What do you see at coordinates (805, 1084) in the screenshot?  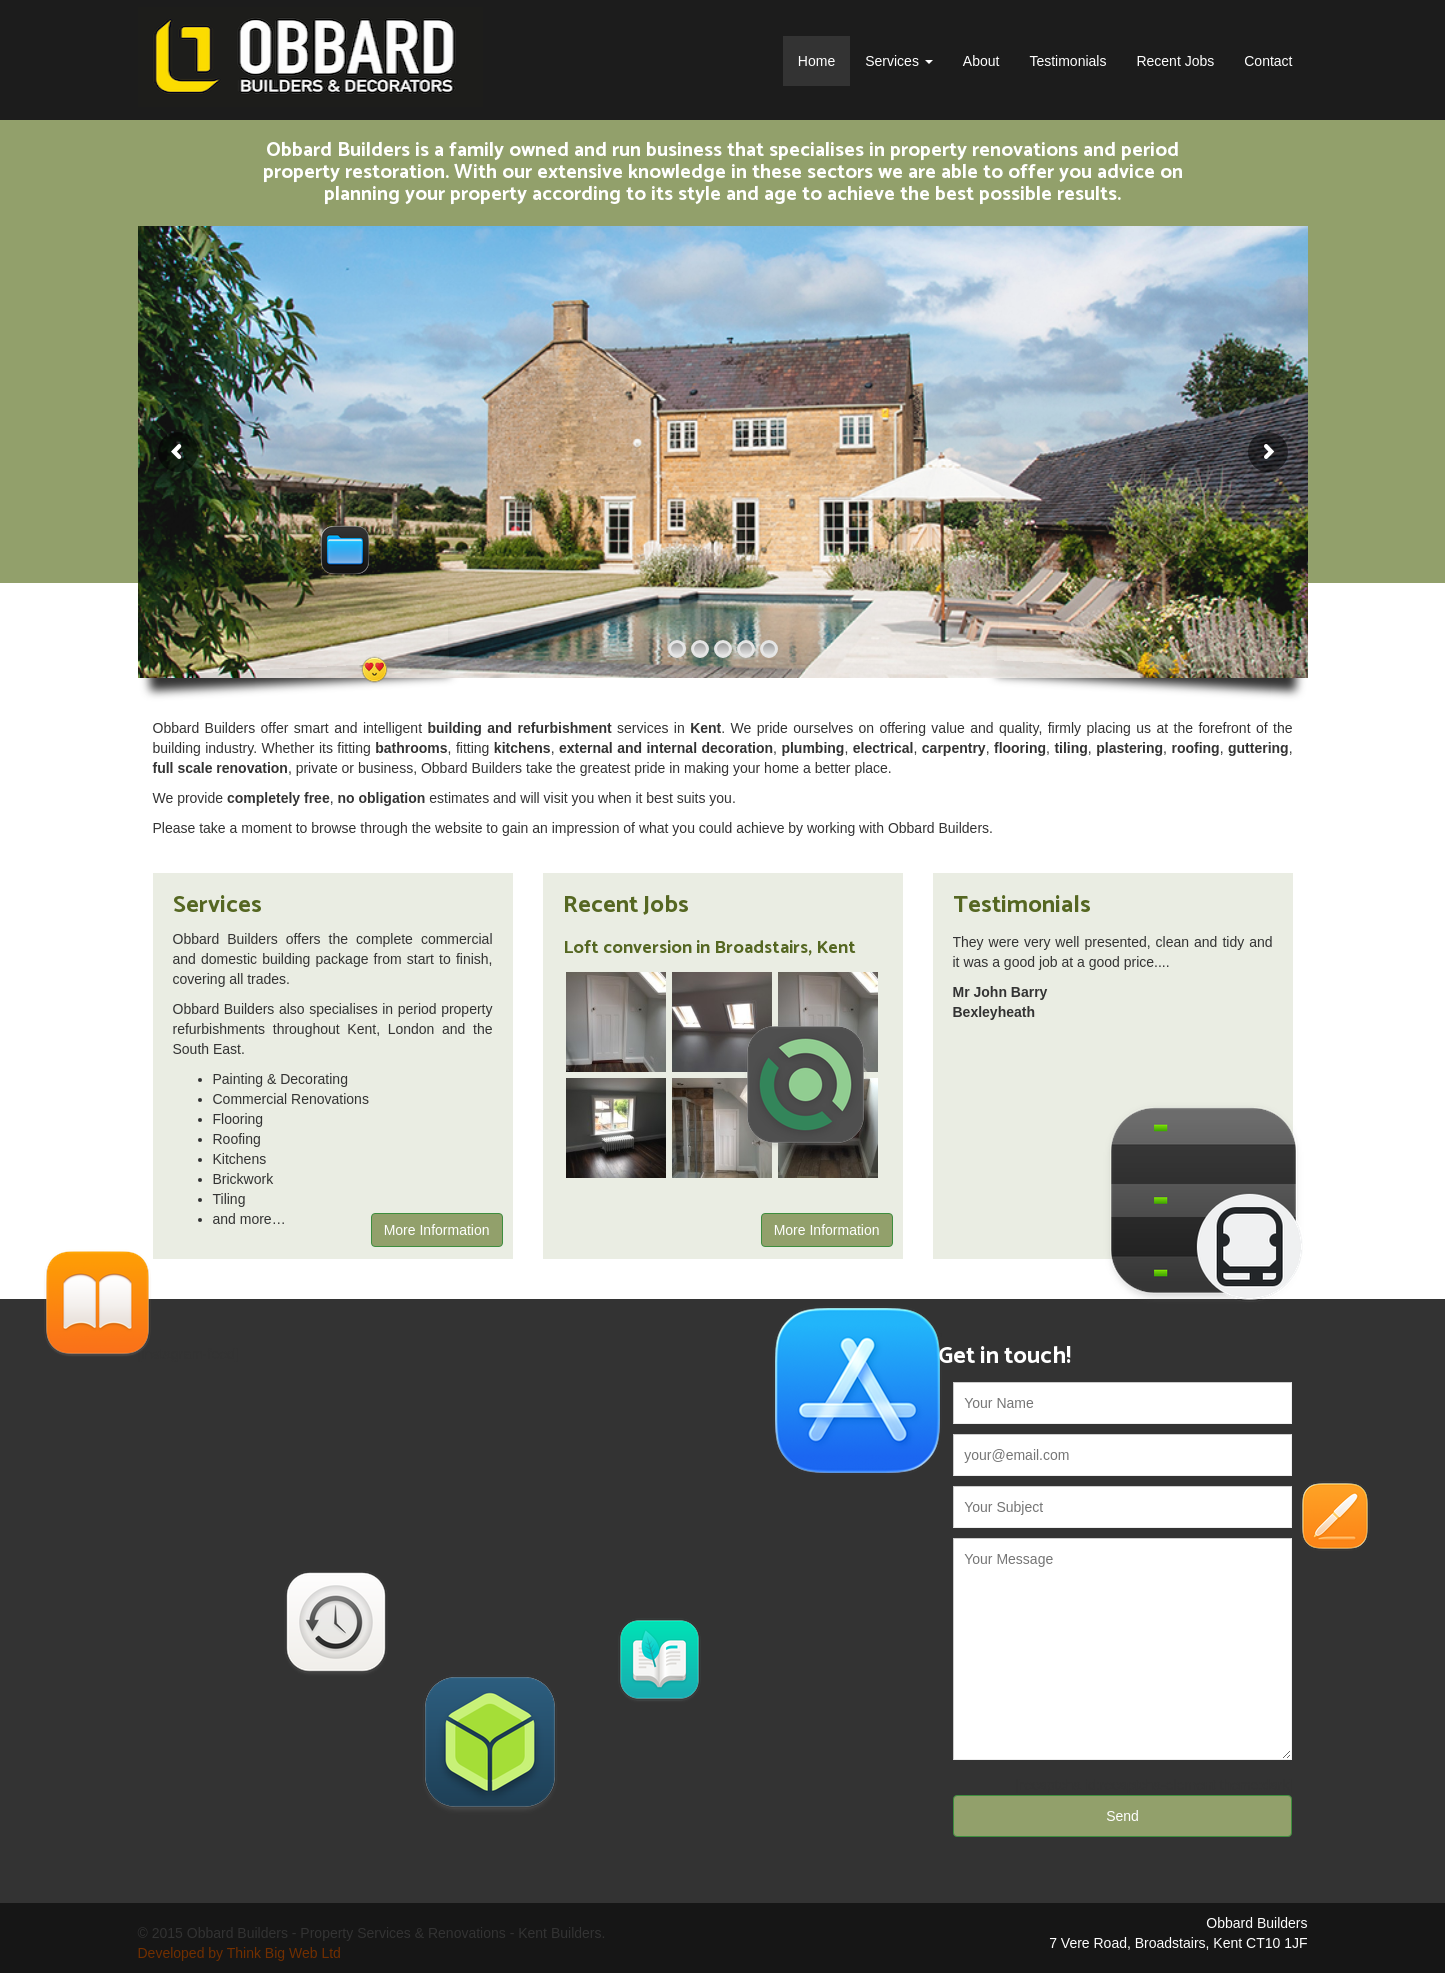 I see `open the void linux application` at bounding box center [805, 1084].